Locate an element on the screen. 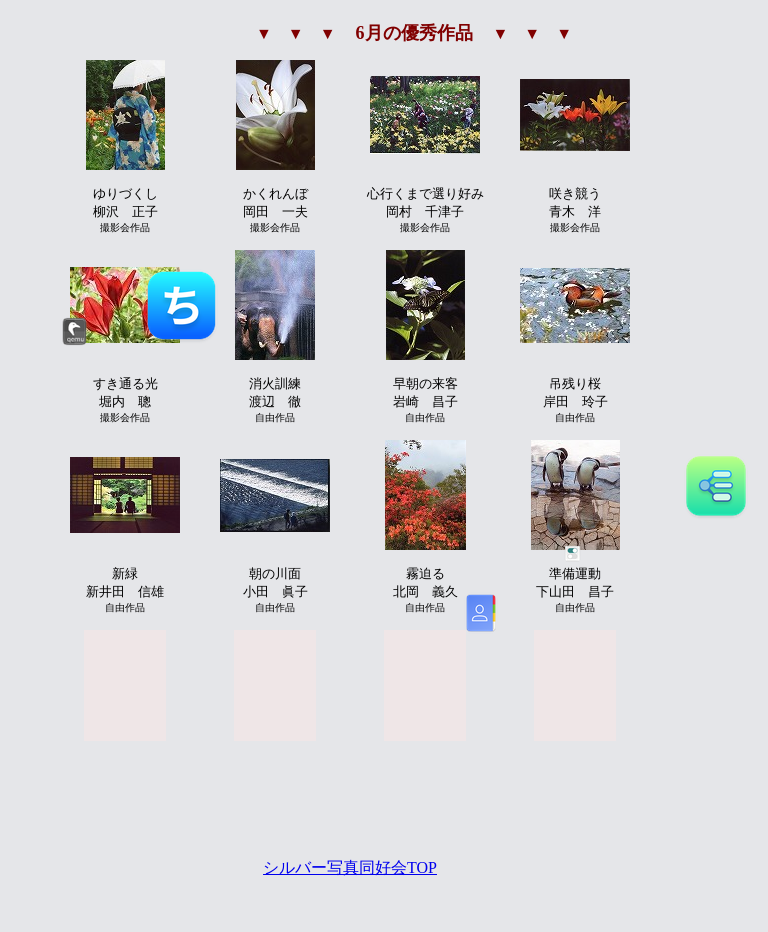  open labyrinth mind-mapping app is located at coordinates (716, 486).